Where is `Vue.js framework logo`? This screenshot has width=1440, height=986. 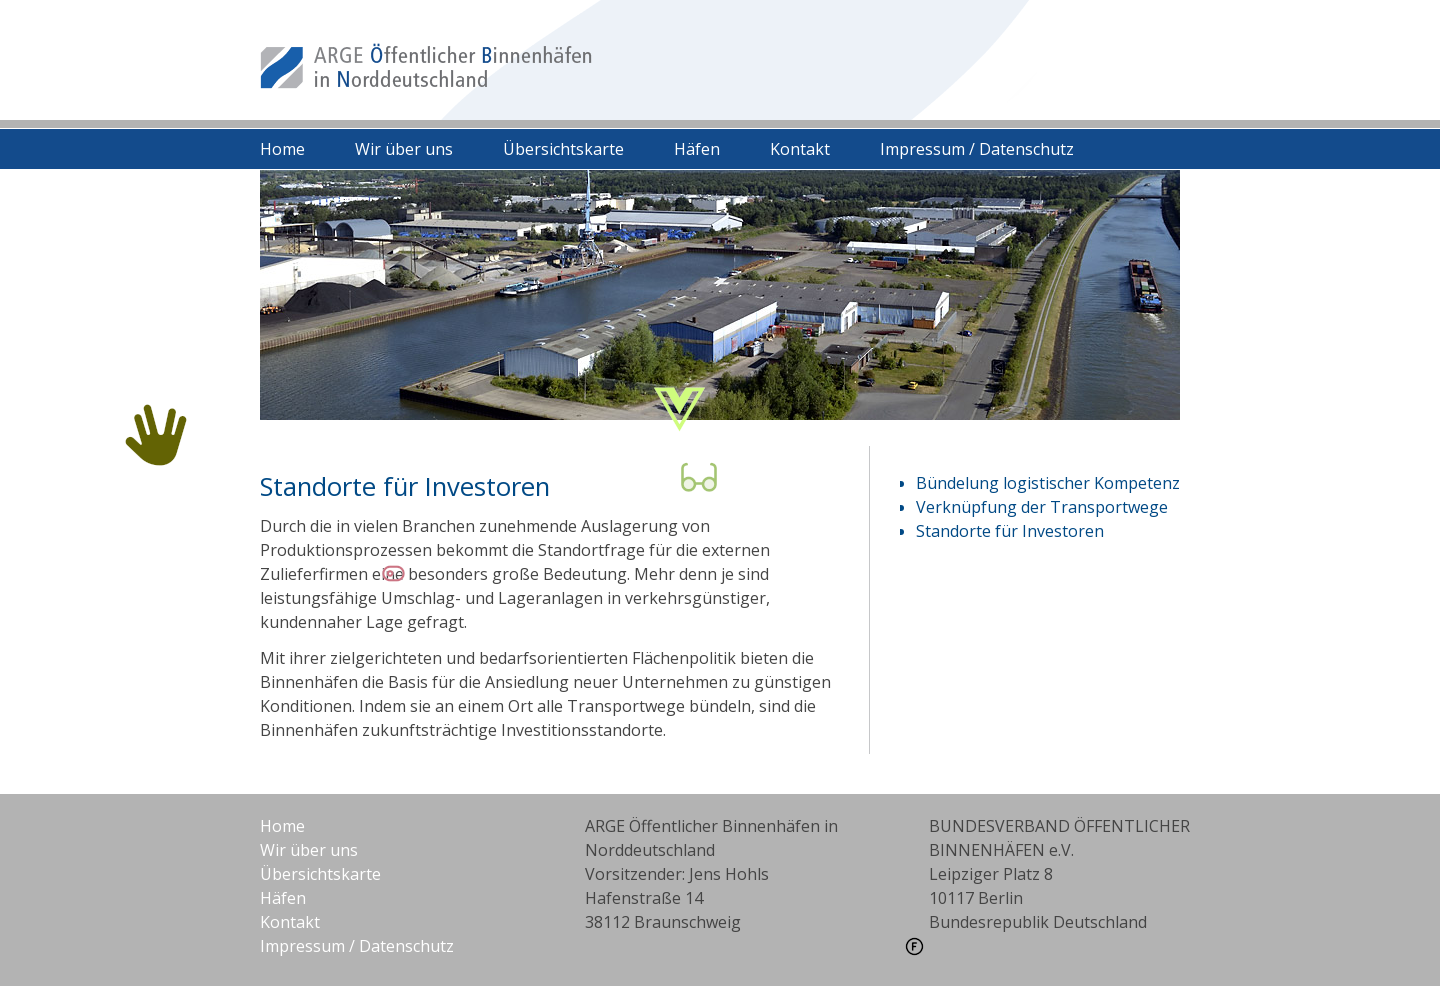
Vue.js framework logo is located at coordinates (679, 409).